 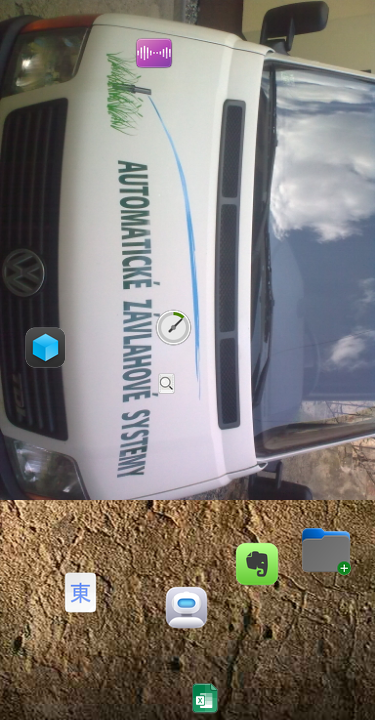 What do you see at coordinates (257, 564) in the screenshot?
I see `open evernote note-taking app` at bounding box center [257, 564].